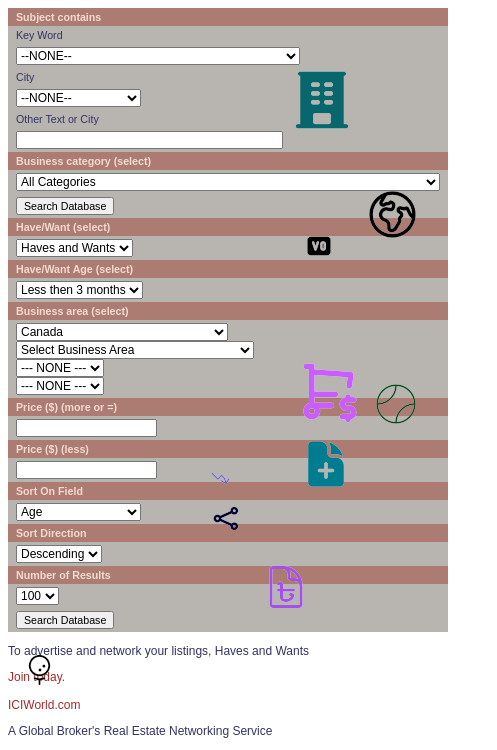 The image size is (497, 750). I want to click on access tennis or sports-related features, so click(396, 404).